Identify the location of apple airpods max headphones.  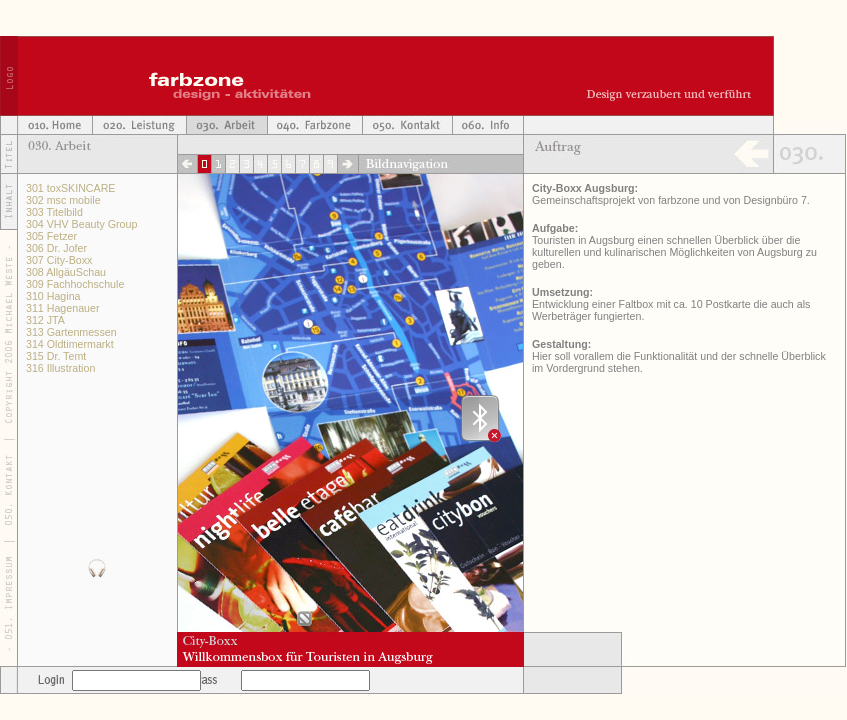
(97, 568).